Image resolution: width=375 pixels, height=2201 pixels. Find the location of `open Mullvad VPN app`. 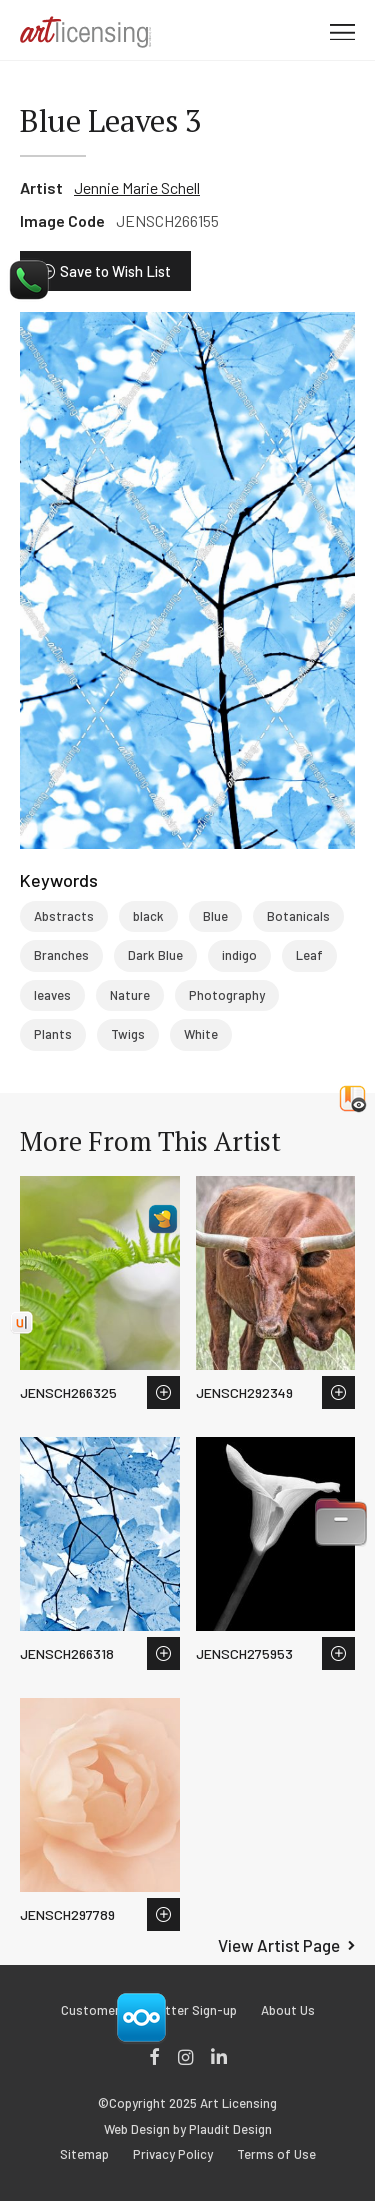

open Mullvad VPN app is located at coordinates (163, 1219).